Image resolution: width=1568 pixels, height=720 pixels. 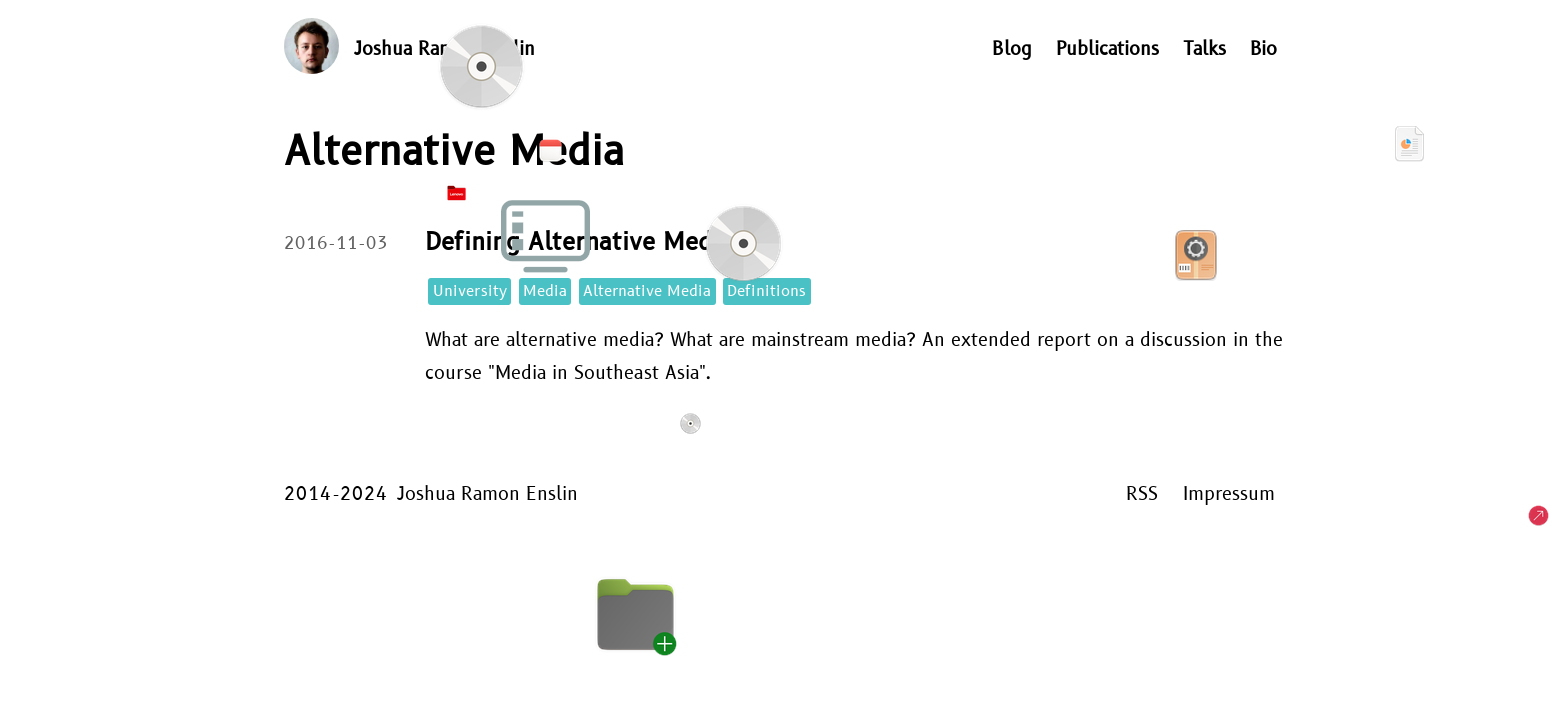 I want to click on empty calendar placeholder icon, so click(x=550, y=150).